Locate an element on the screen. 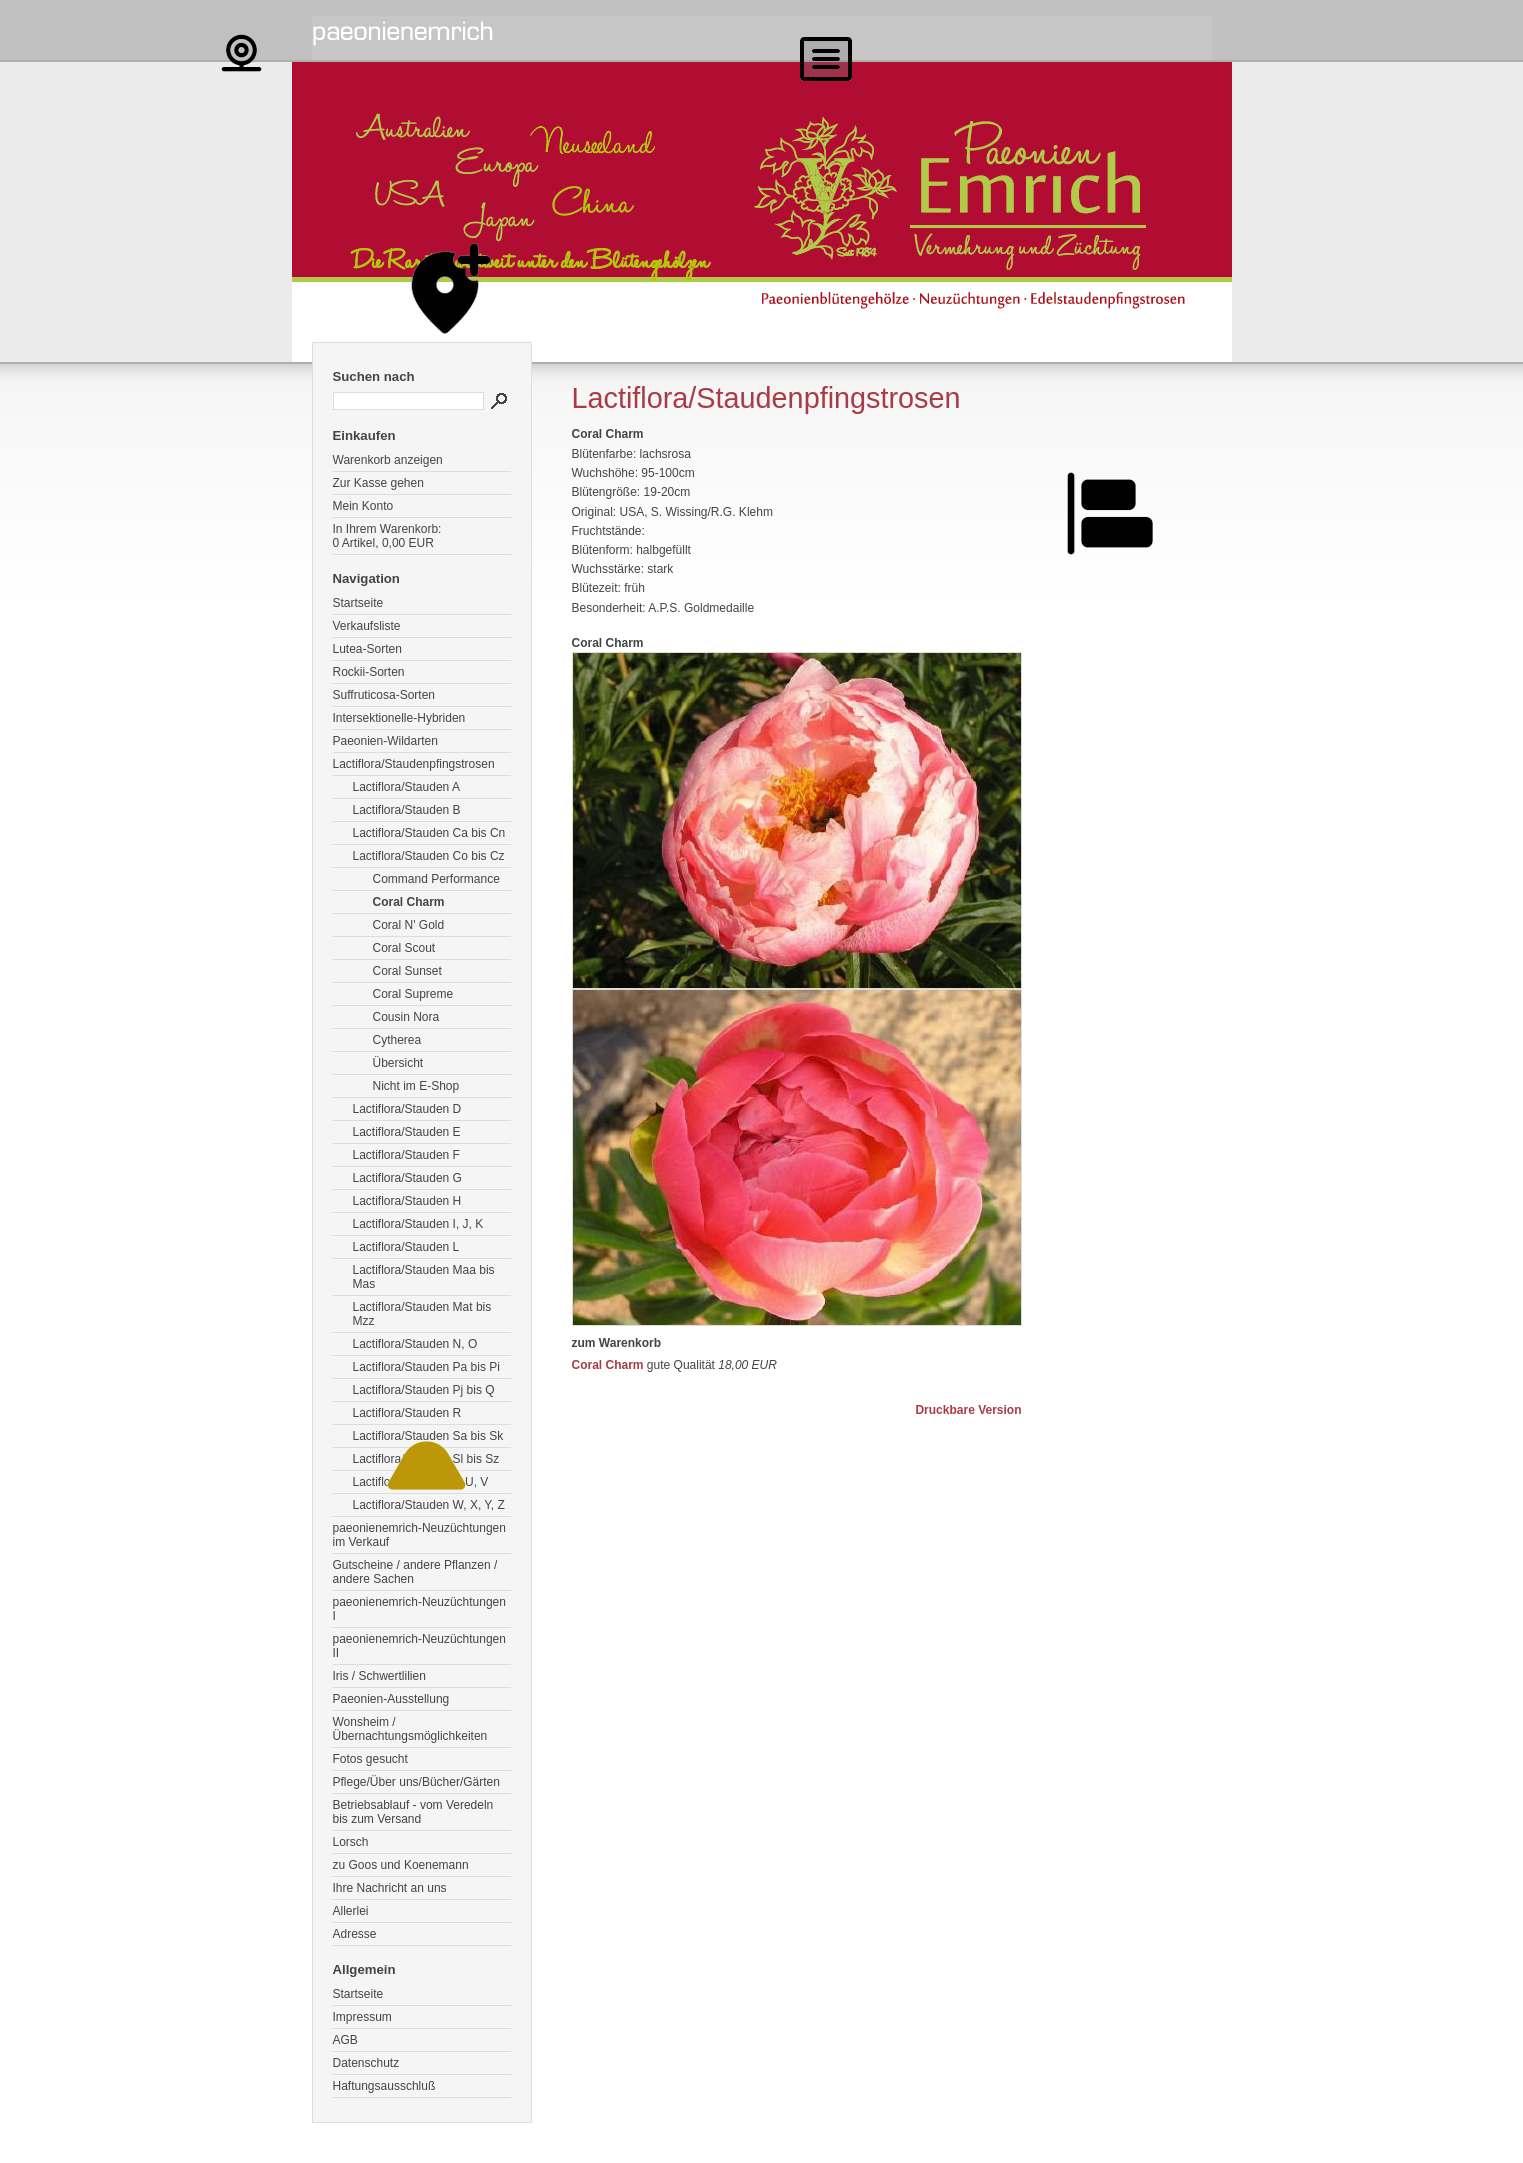 This screenshot has width=1523, height=2163. enable webcam or video camera is located at coordinates (241, 54).